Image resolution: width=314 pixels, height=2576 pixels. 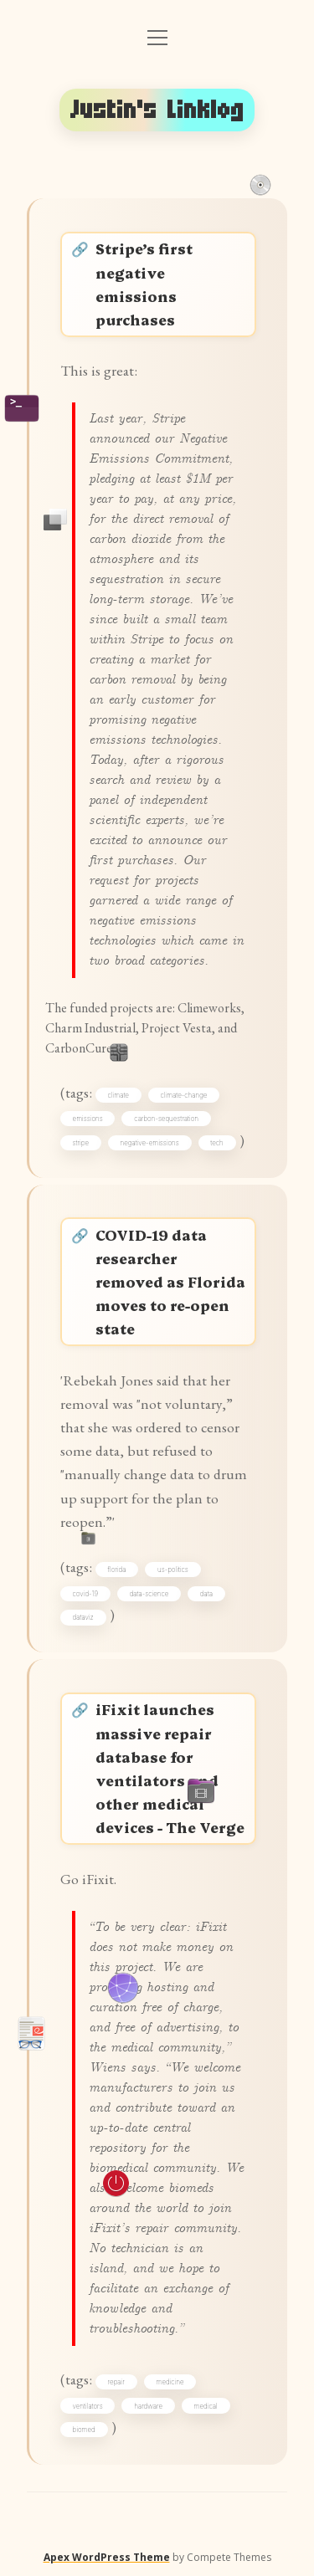 I want to click on access network workgroup or shared resources, so click(x=123, y=1988).